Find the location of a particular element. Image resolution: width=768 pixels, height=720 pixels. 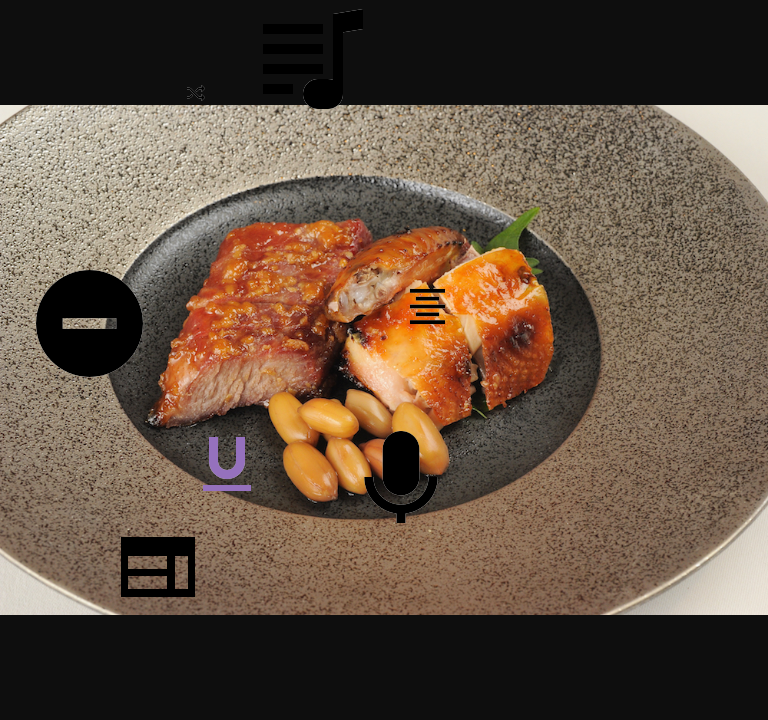

center align text is located at coordinates (427, 306).